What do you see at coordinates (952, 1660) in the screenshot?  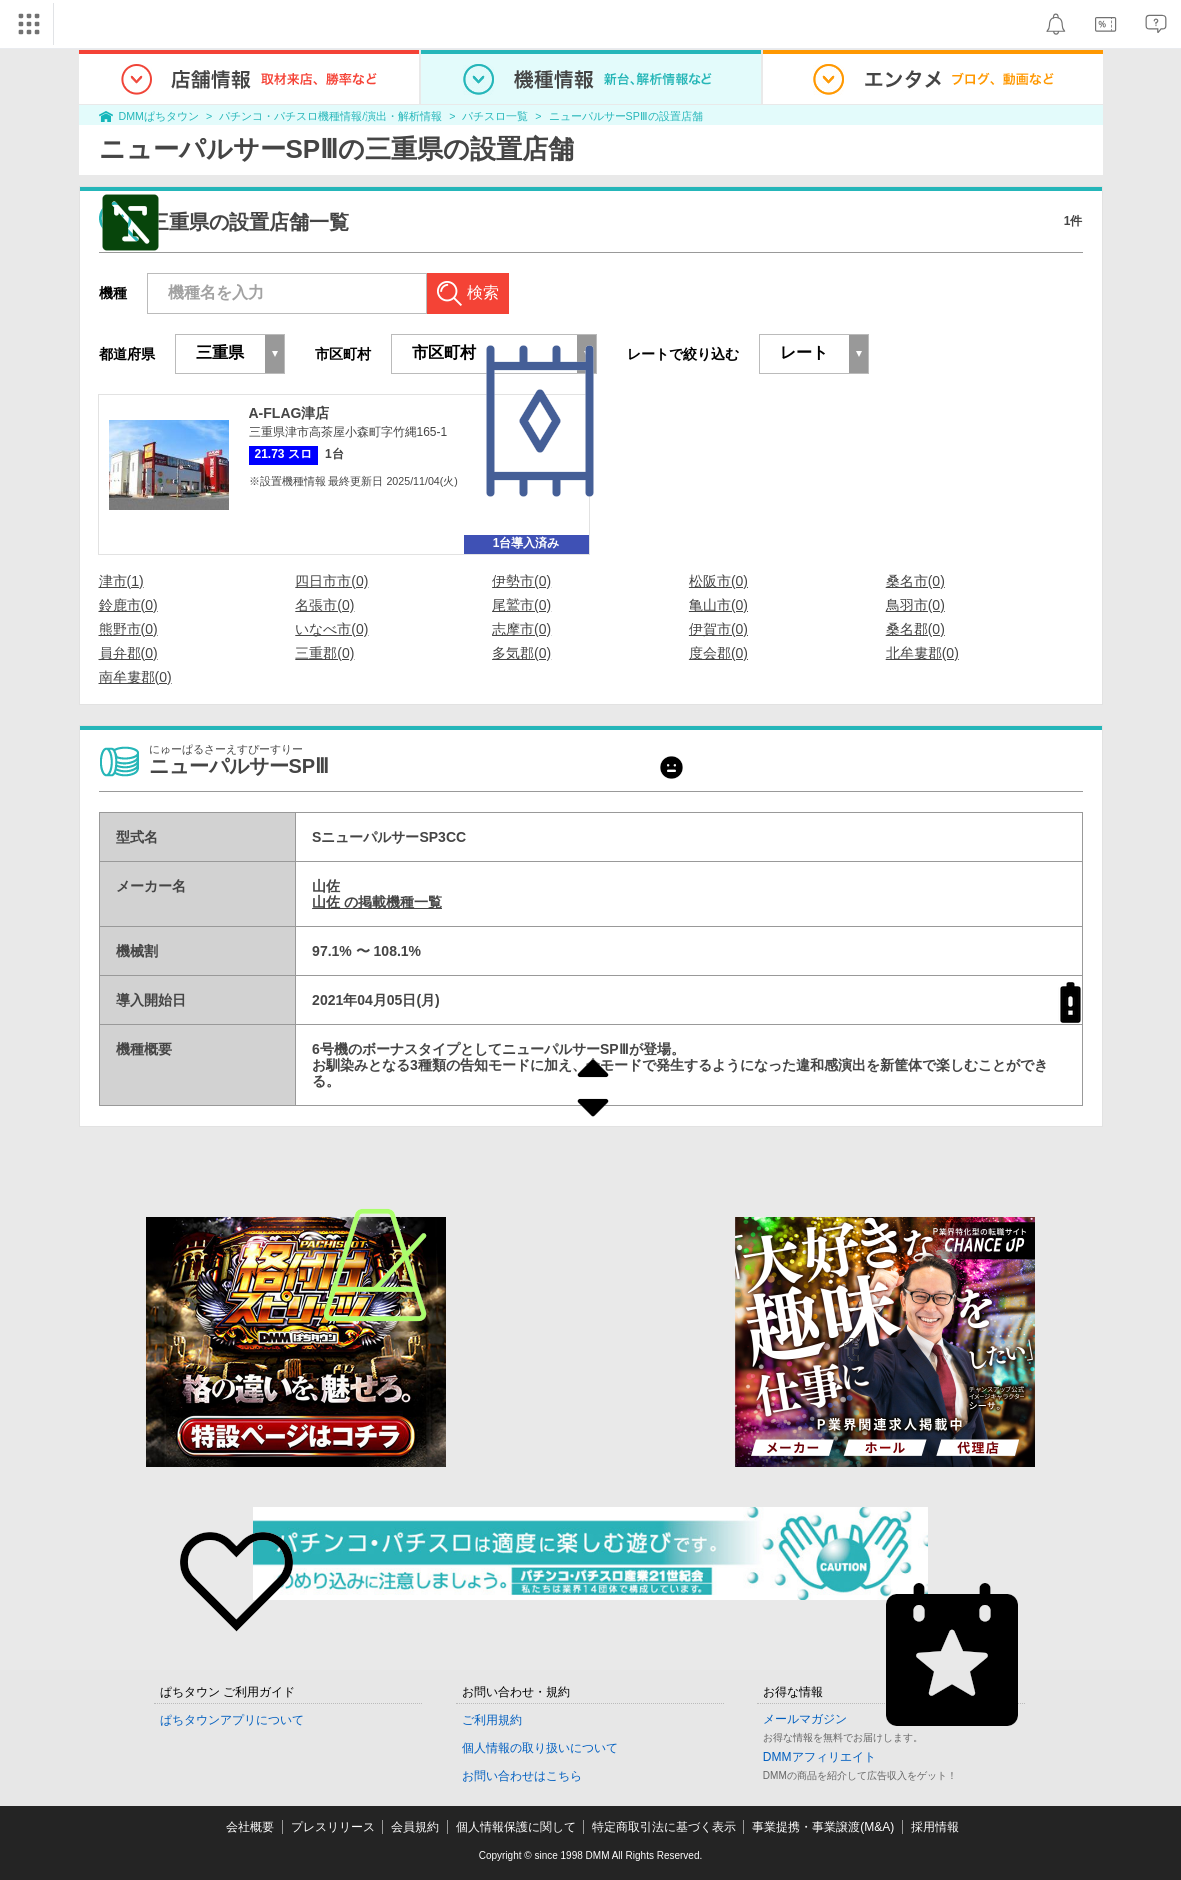 I see `view starred or favorite events` at bounding box center [952, 1660].